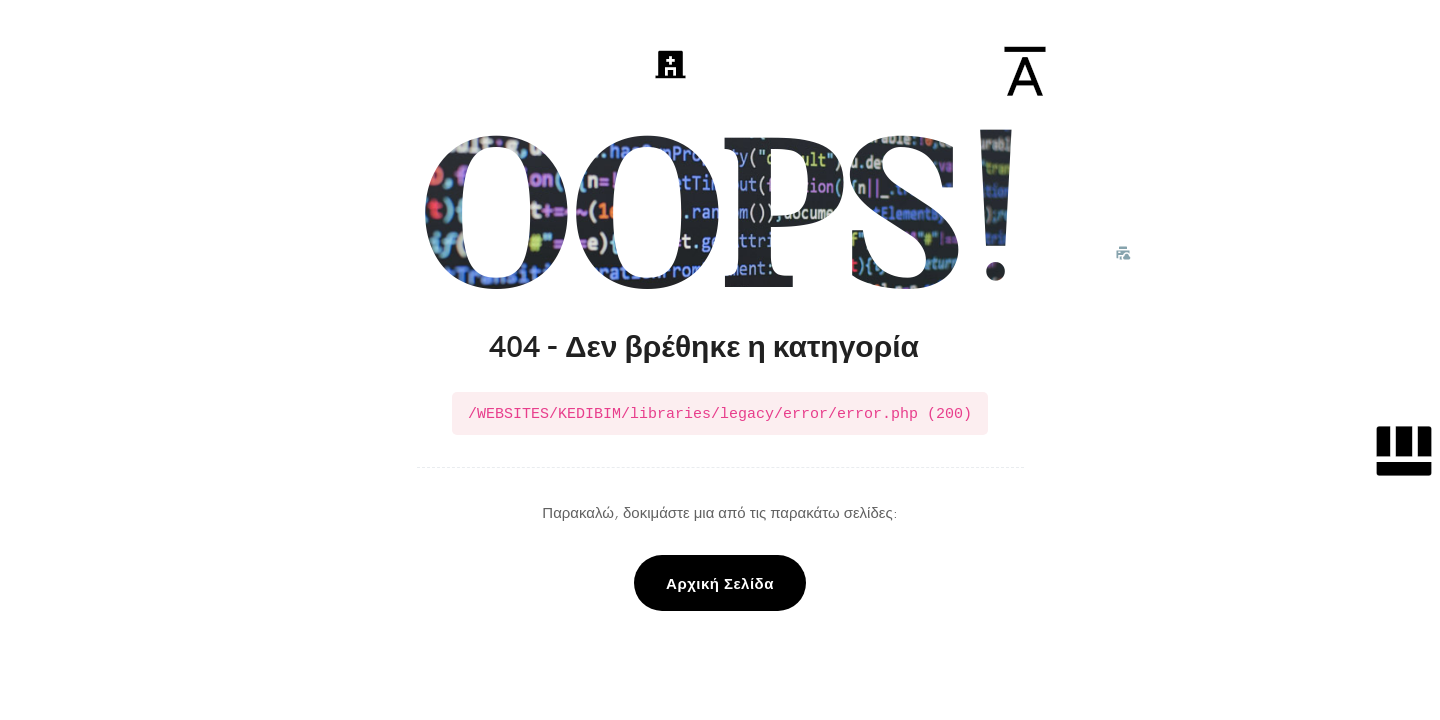 This screenshot has height=720, width=1440. I want to click on print to a cloud-connected printer, so click(1123, 253).